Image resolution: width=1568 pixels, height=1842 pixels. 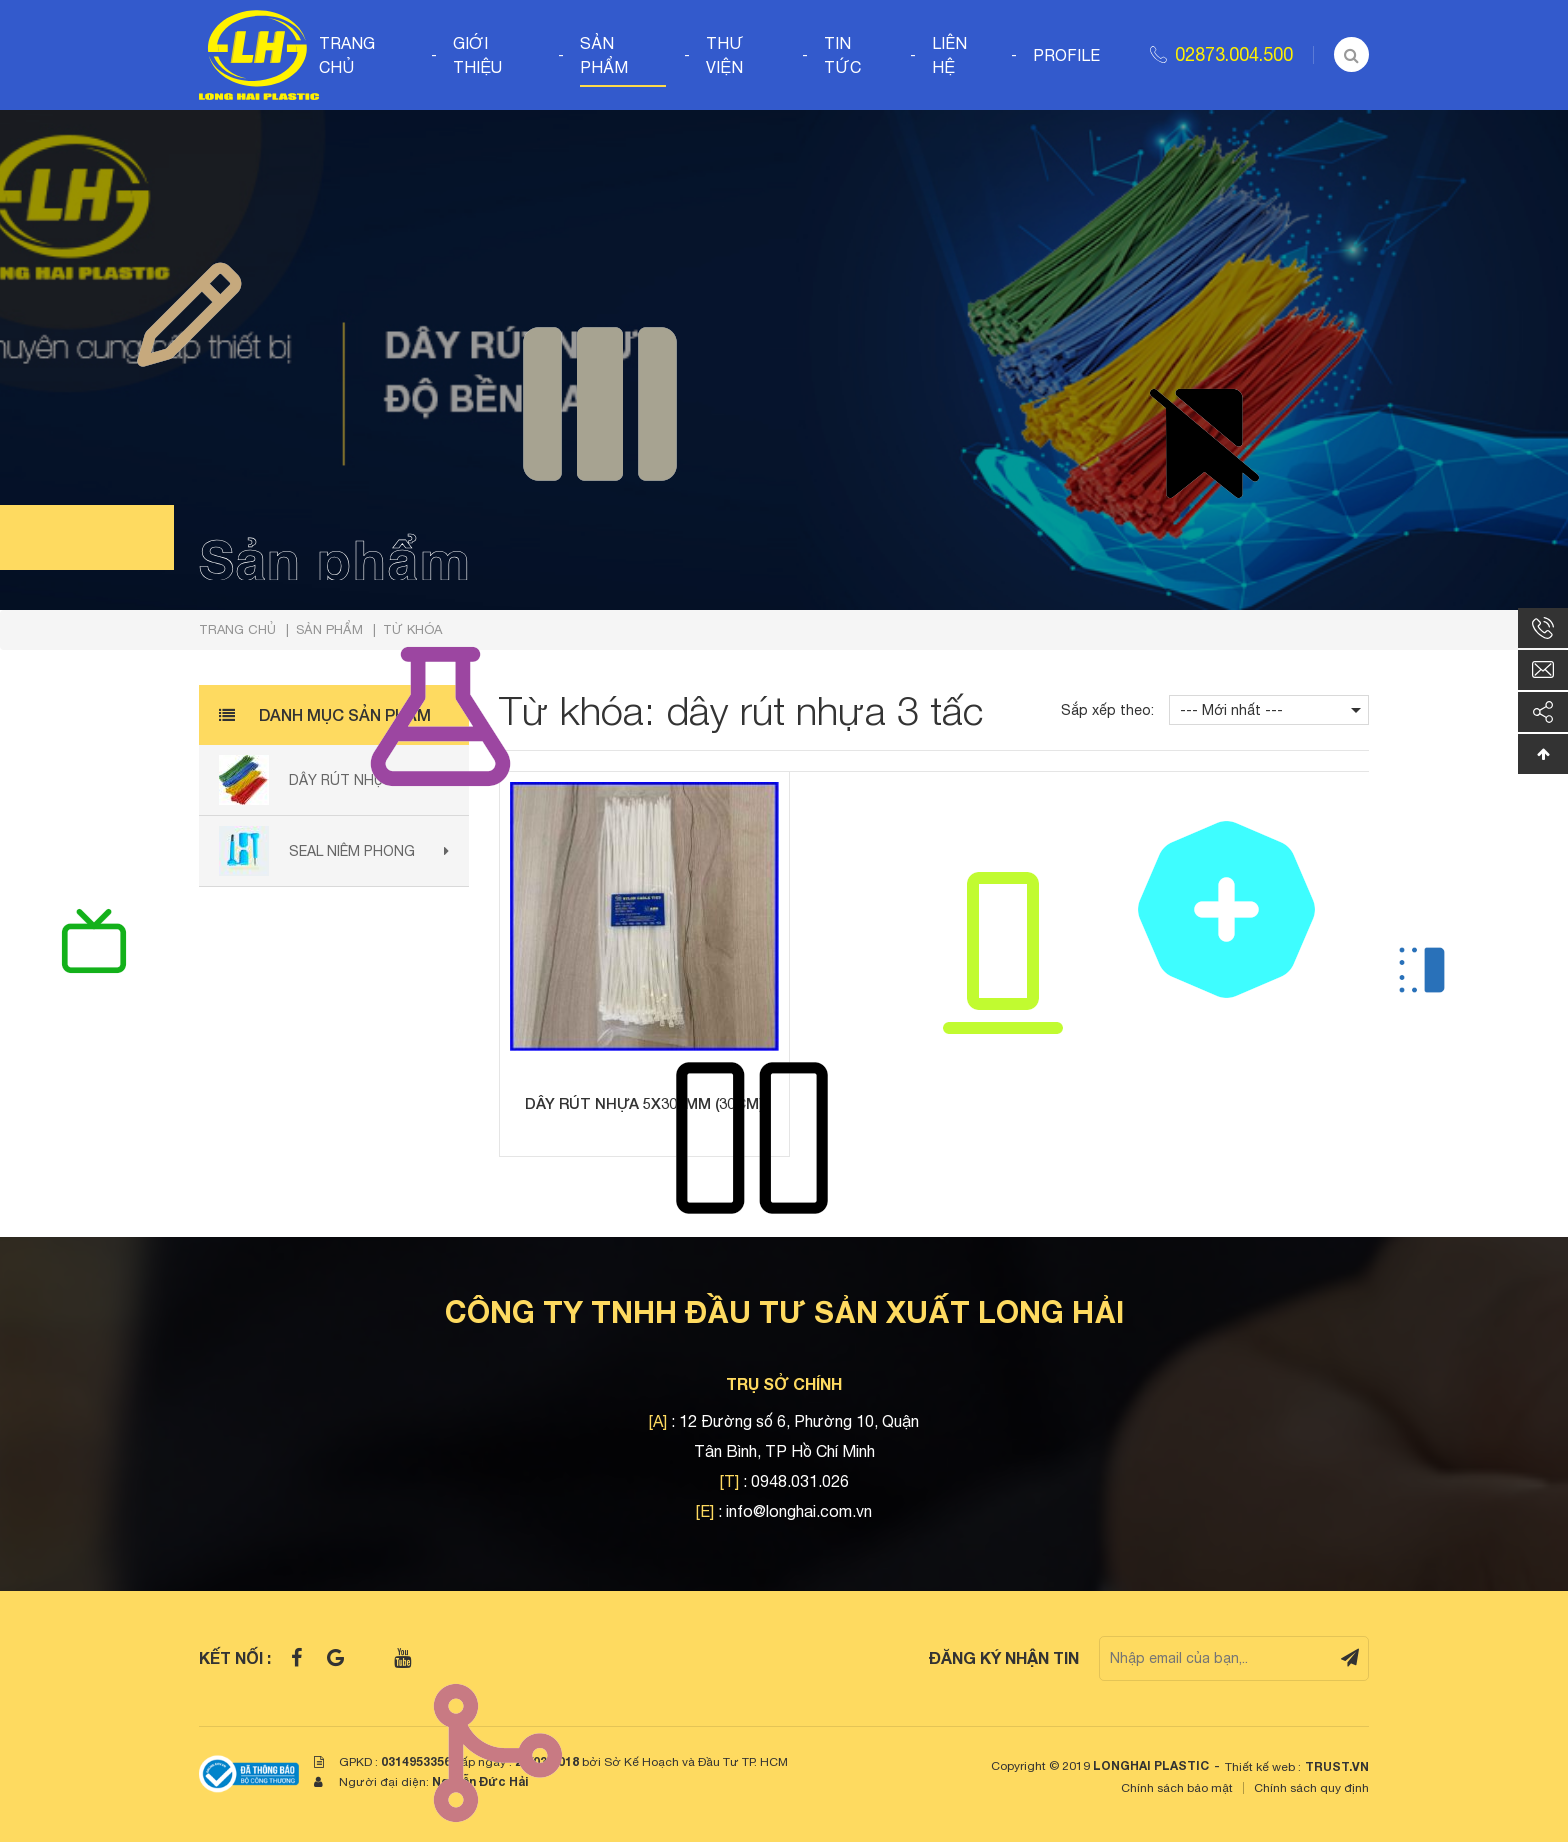 What do you see at coordinates (1003, 950) in the screenshot?
I see `align object to bottom edge` at bounding box center [1003, 950].